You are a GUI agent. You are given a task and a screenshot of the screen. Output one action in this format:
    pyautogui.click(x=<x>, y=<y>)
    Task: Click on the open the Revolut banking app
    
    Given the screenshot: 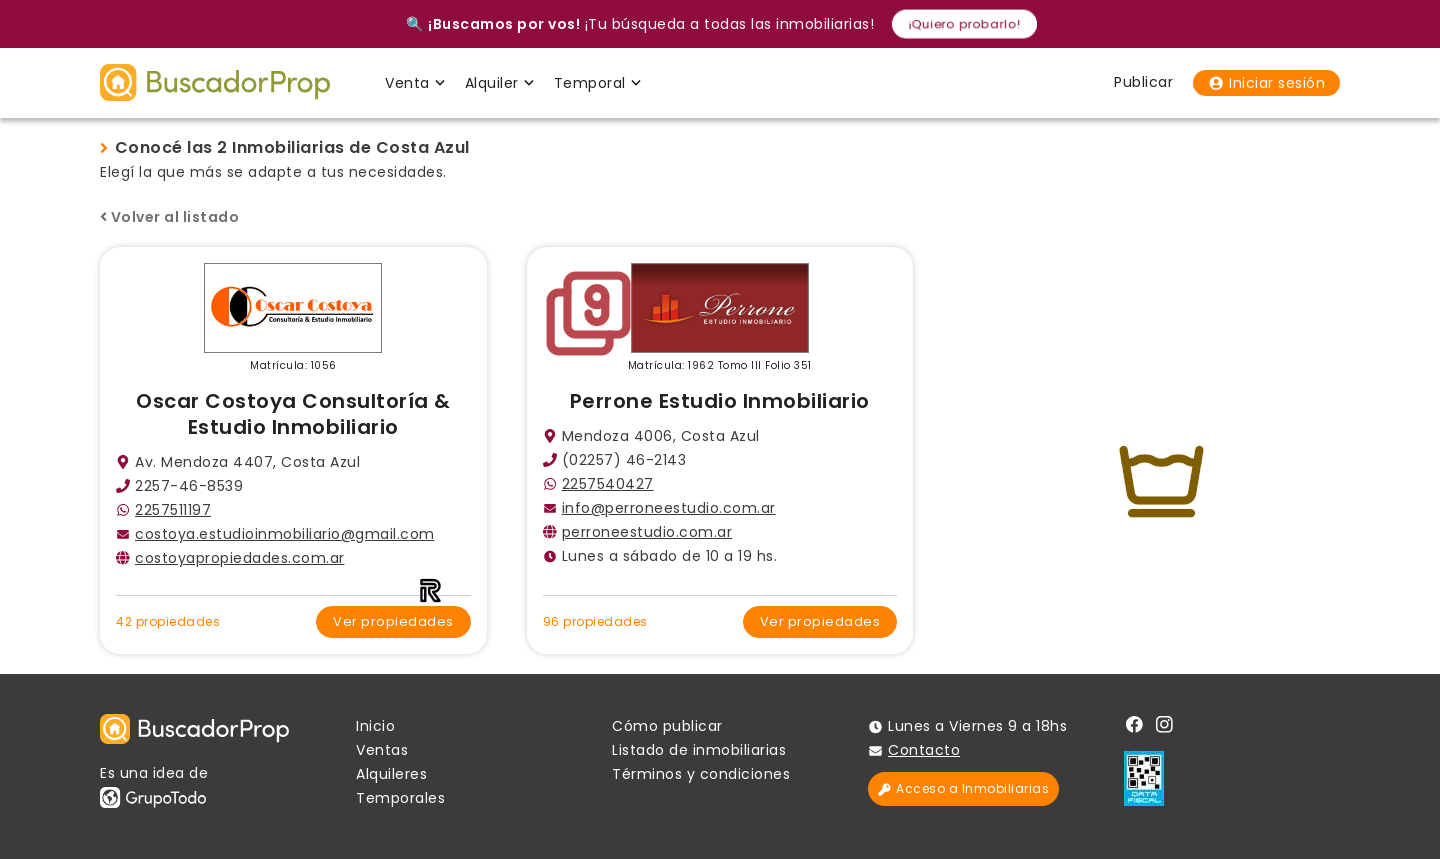 What is the action you would take?
    pyautogui.click(x=430, y=590)
    